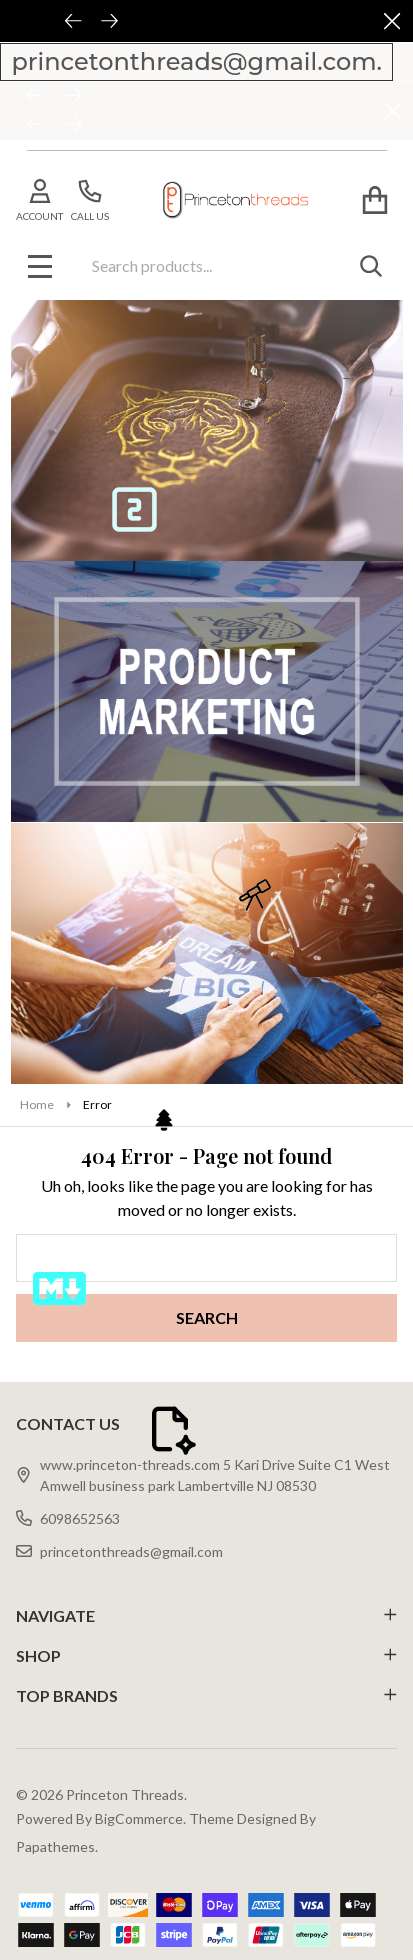  I want to click on format text using markdown, so click(59, 1288).